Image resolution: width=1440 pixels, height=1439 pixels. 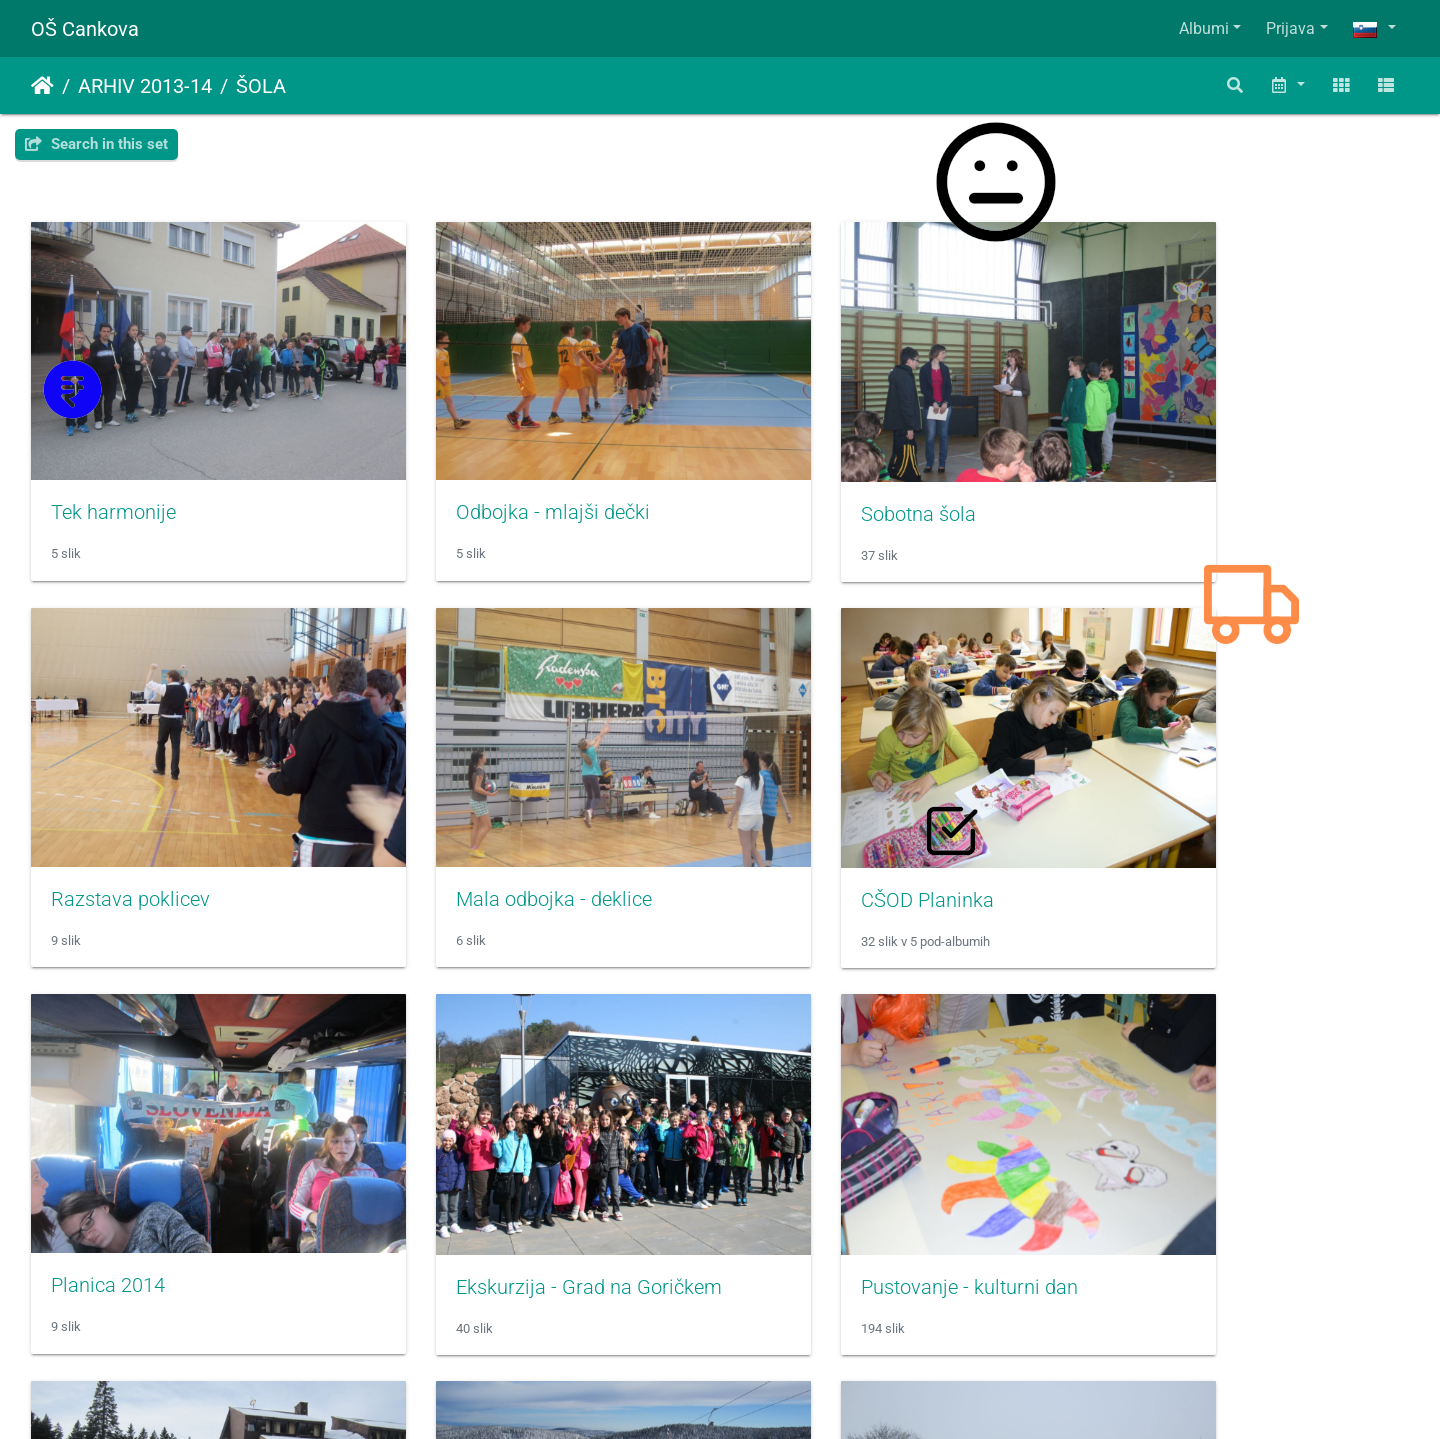 I want to click on rate your experience as neutral, so click(x=996, y=182).